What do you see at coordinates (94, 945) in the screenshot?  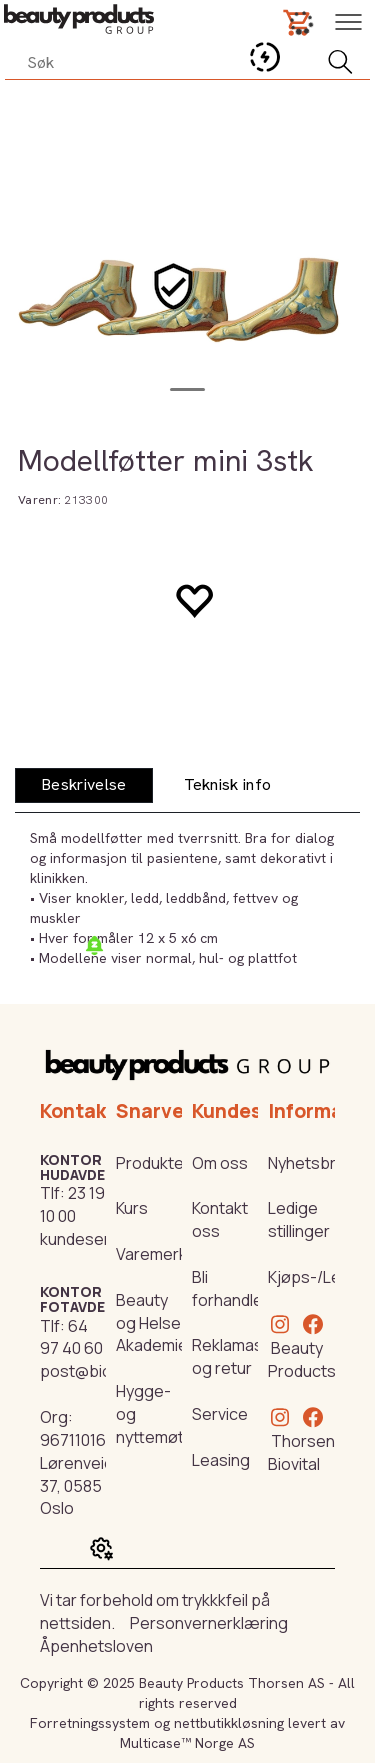 I see `mute notifications or enable do not disturb mode` at bounding box center [94, 945].